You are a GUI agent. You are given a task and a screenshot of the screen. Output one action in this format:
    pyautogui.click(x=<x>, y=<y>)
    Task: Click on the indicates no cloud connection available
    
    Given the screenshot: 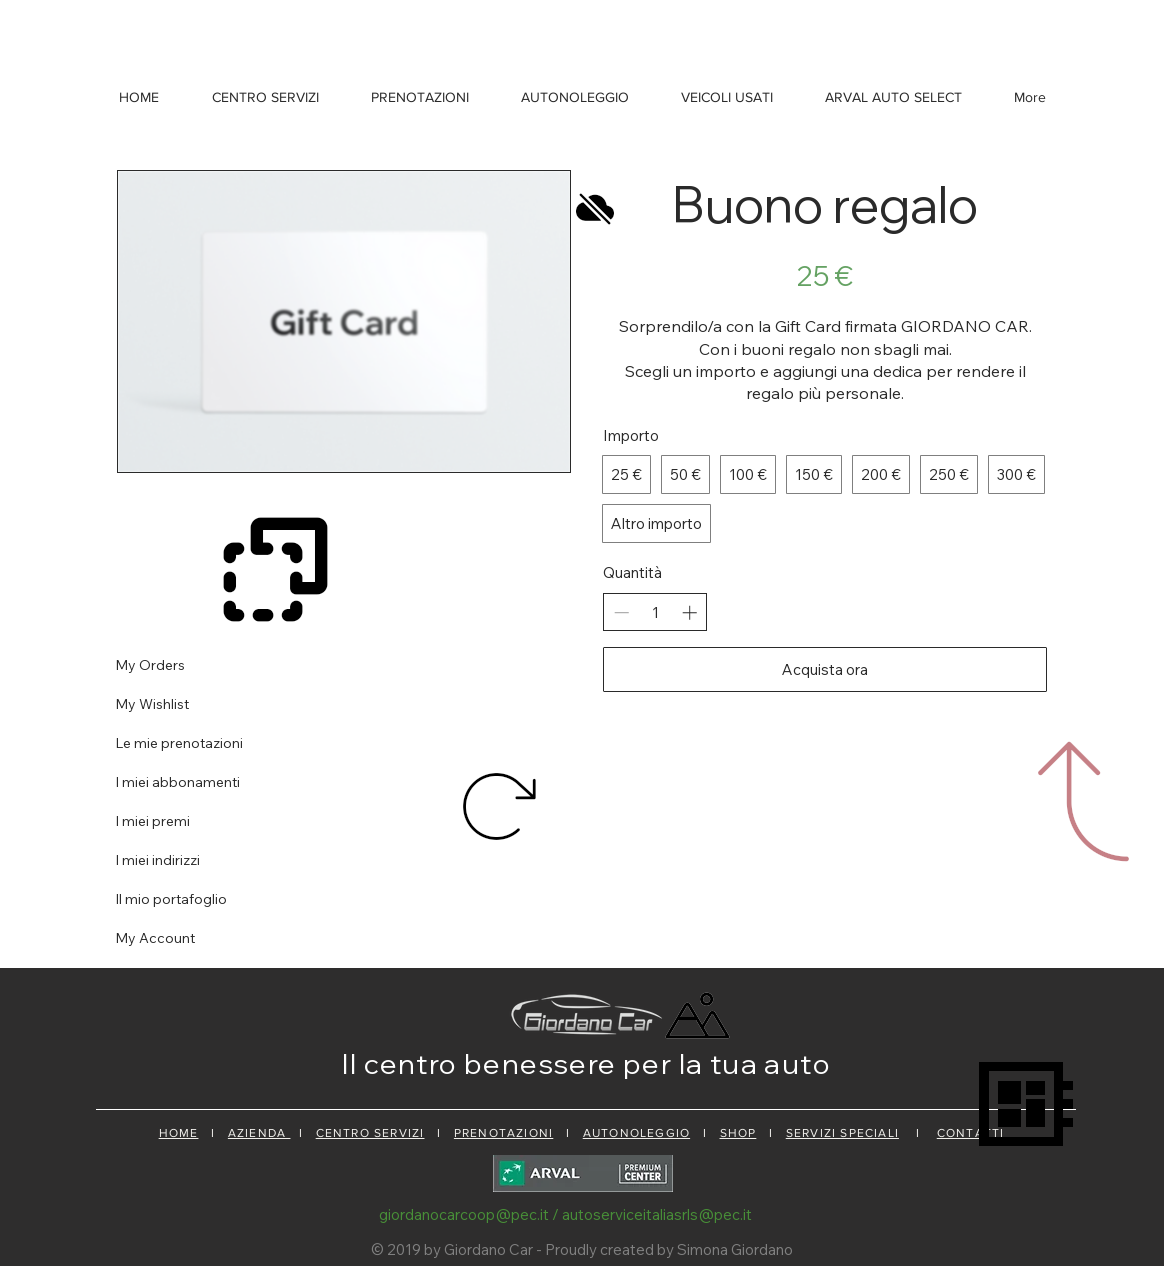 What is the action you would take?
    pyautogui.click(x=595, y=209)
    